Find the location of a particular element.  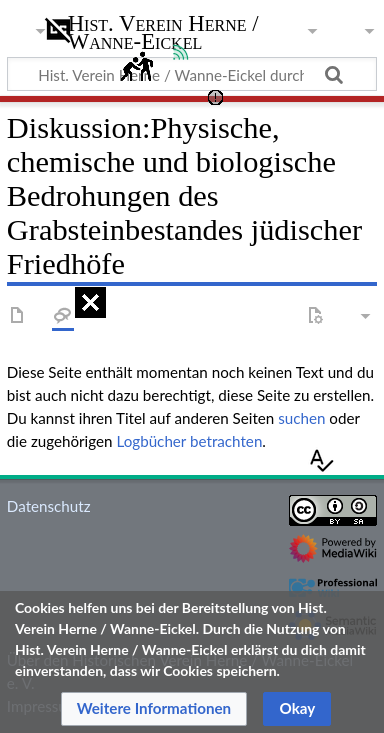

closed captions are disabled is located at coordinates (58, 29).